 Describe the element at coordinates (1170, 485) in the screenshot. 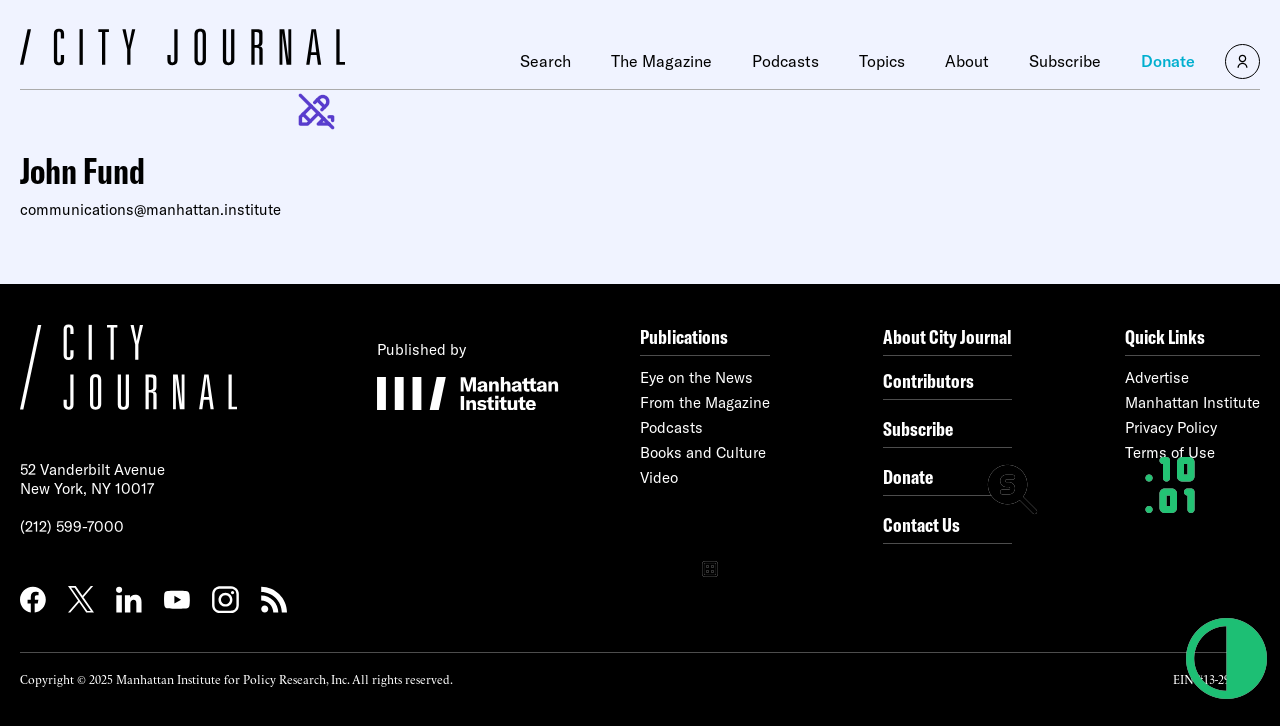

I see `view or access binary/raw data` at that location.